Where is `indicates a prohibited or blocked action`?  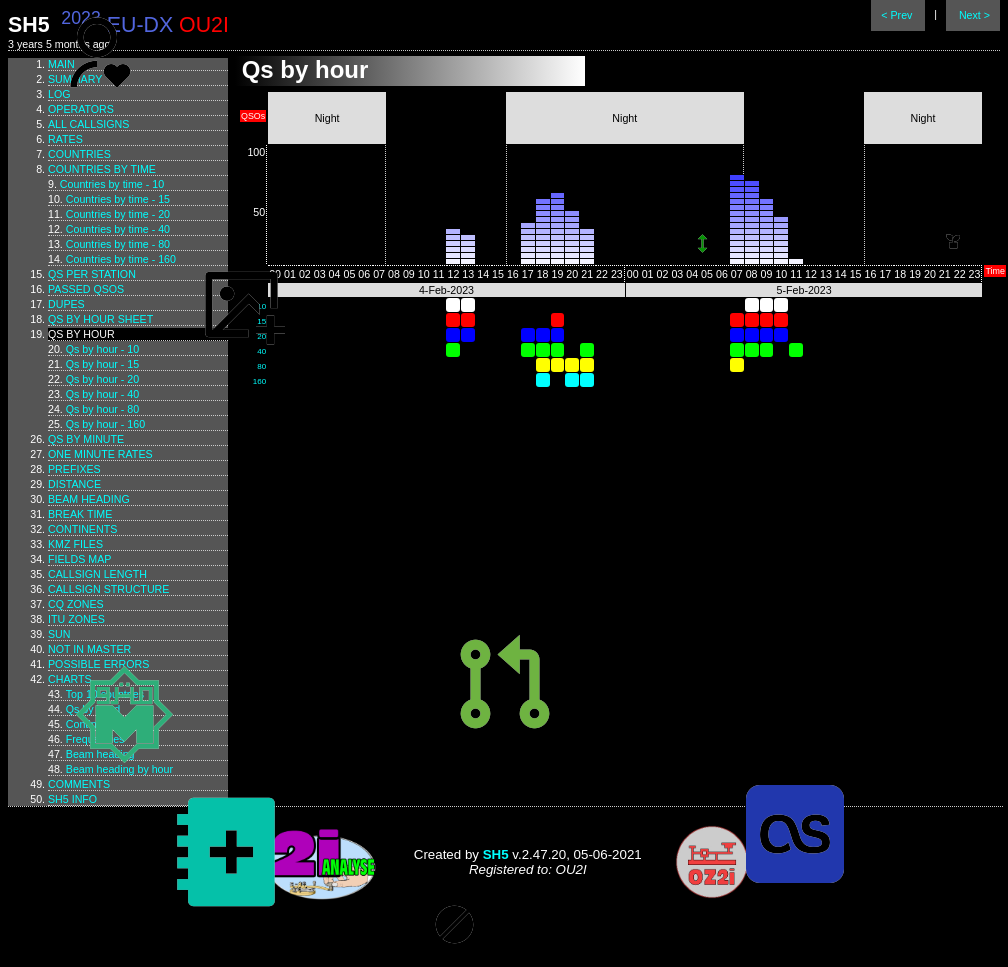 indicates a prohibited or blocked action is located at coordinates (454, 924).